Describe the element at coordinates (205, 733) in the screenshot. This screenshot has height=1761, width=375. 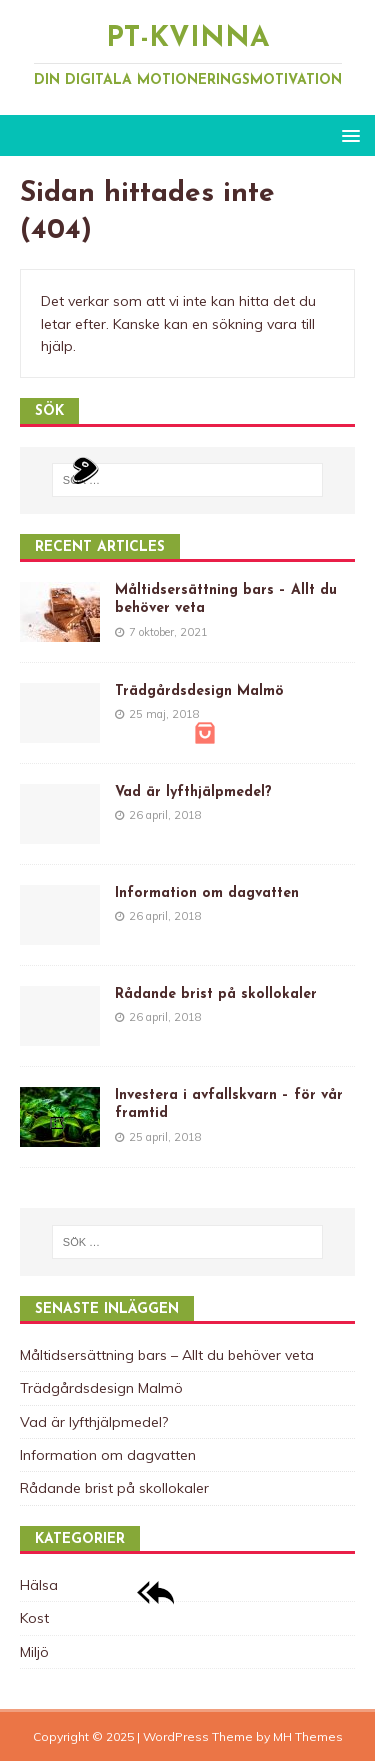
I see `view your shopping bag` at that location.